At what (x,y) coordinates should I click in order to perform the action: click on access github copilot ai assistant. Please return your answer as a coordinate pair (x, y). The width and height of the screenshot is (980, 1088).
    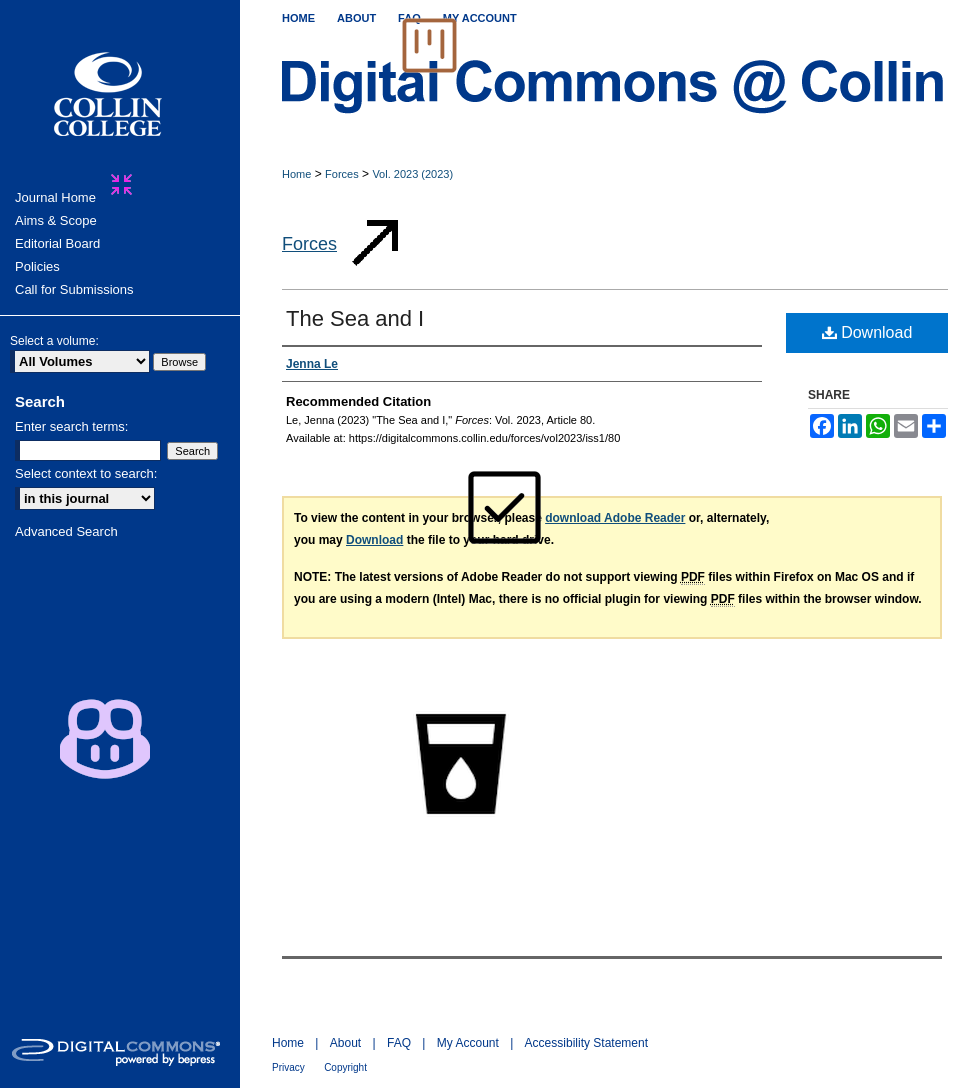
    Looking at the image, I should click on (105, 739).